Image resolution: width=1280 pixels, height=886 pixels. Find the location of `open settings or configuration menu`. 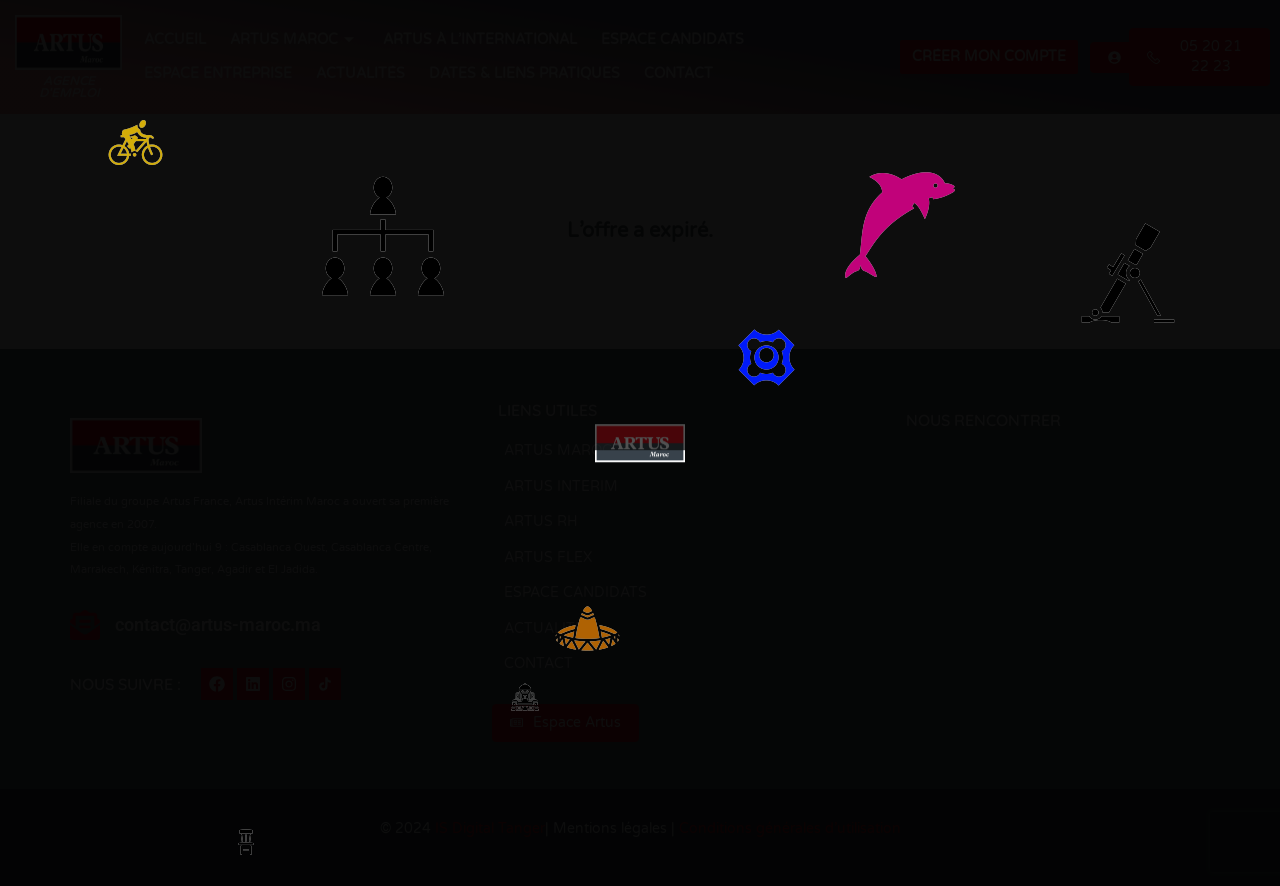

open settings or configuration menu is located at coordinates (766, 357).